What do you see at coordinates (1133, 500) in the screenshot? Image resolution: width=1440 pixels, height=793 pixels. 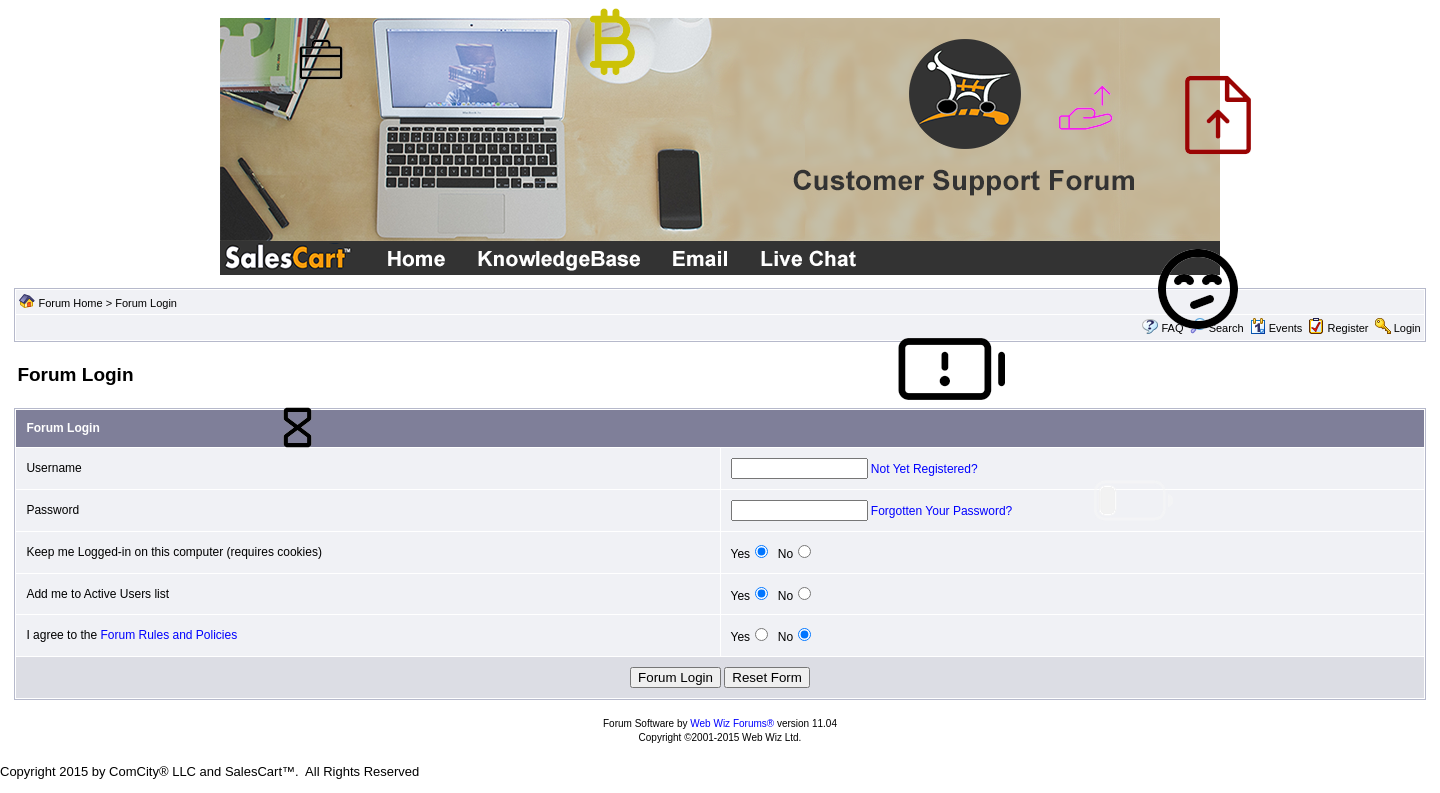 I see `indicates battery is at 20% charge` at bounding box center [1133, 500].